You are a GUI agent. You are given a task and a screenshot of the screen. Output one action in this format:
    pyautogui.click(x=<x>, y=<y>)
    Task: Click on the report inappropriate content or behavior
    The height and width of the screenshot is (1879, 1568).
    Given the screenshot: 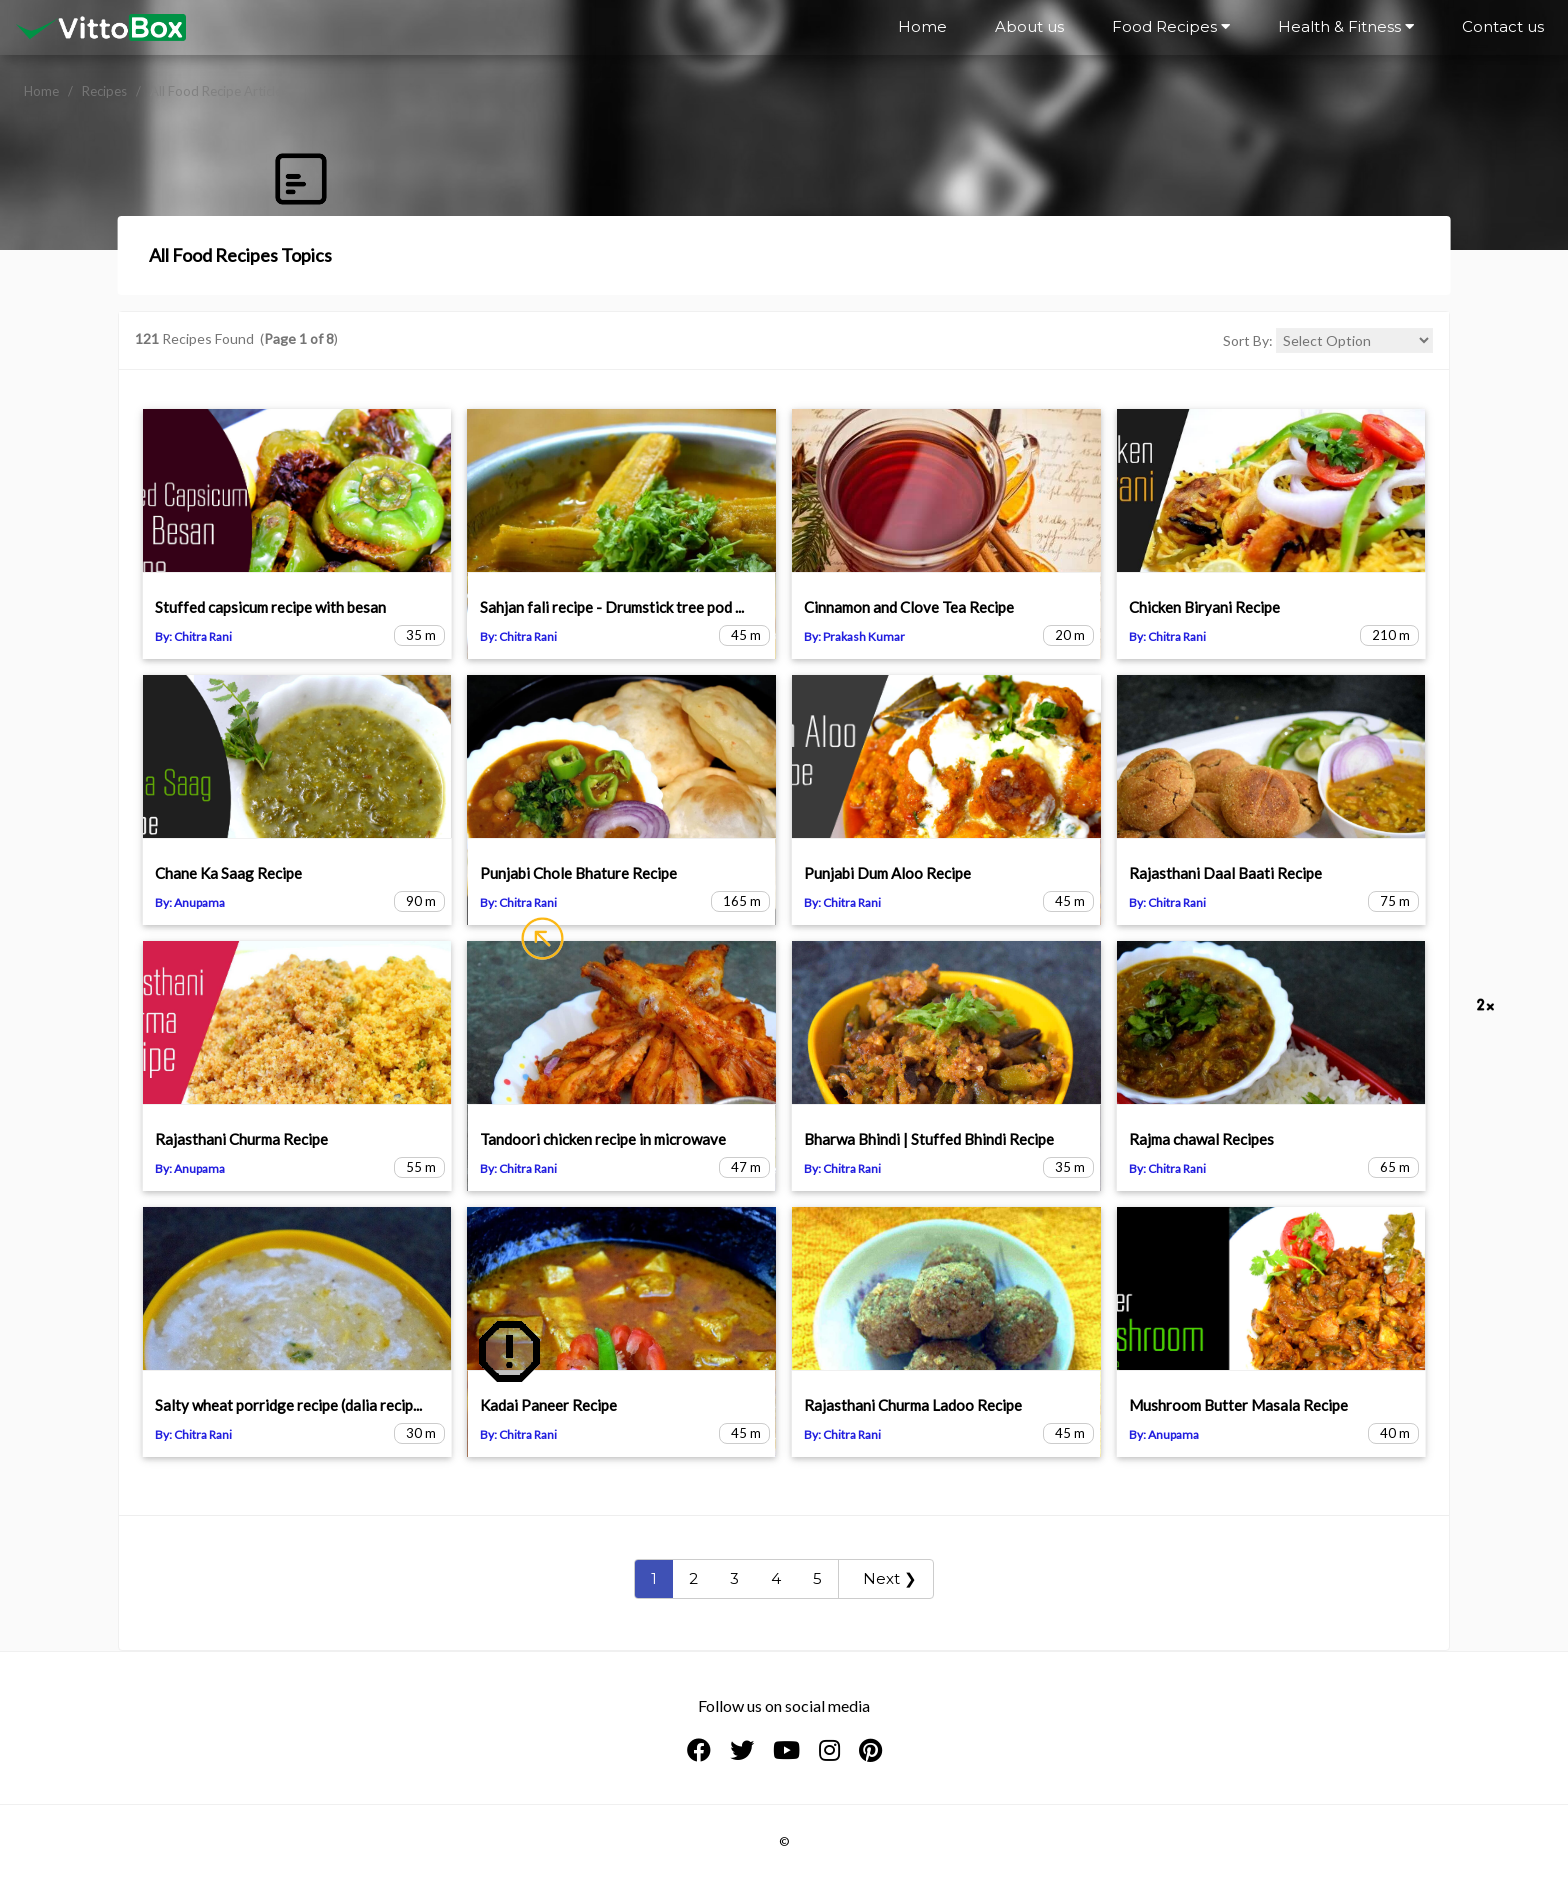 What is the action you would take?
    pyautogui.click(x=509, y=1351)
    